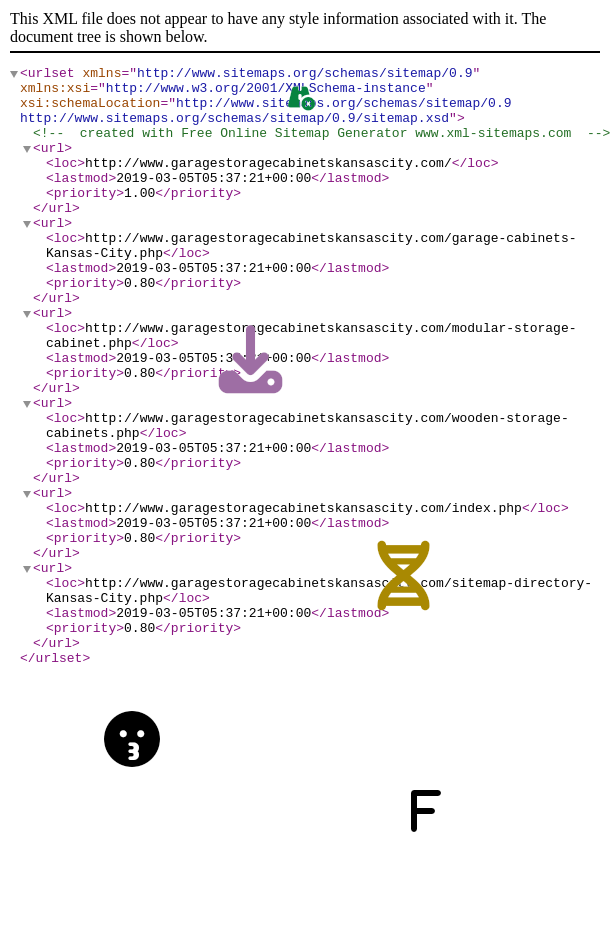 Image resolution: width=610 pixels, height=948 pixels. Describe the element at coordinates (403, 575) in the screenshot. I see `access genetics or DNA-related features` at that location.